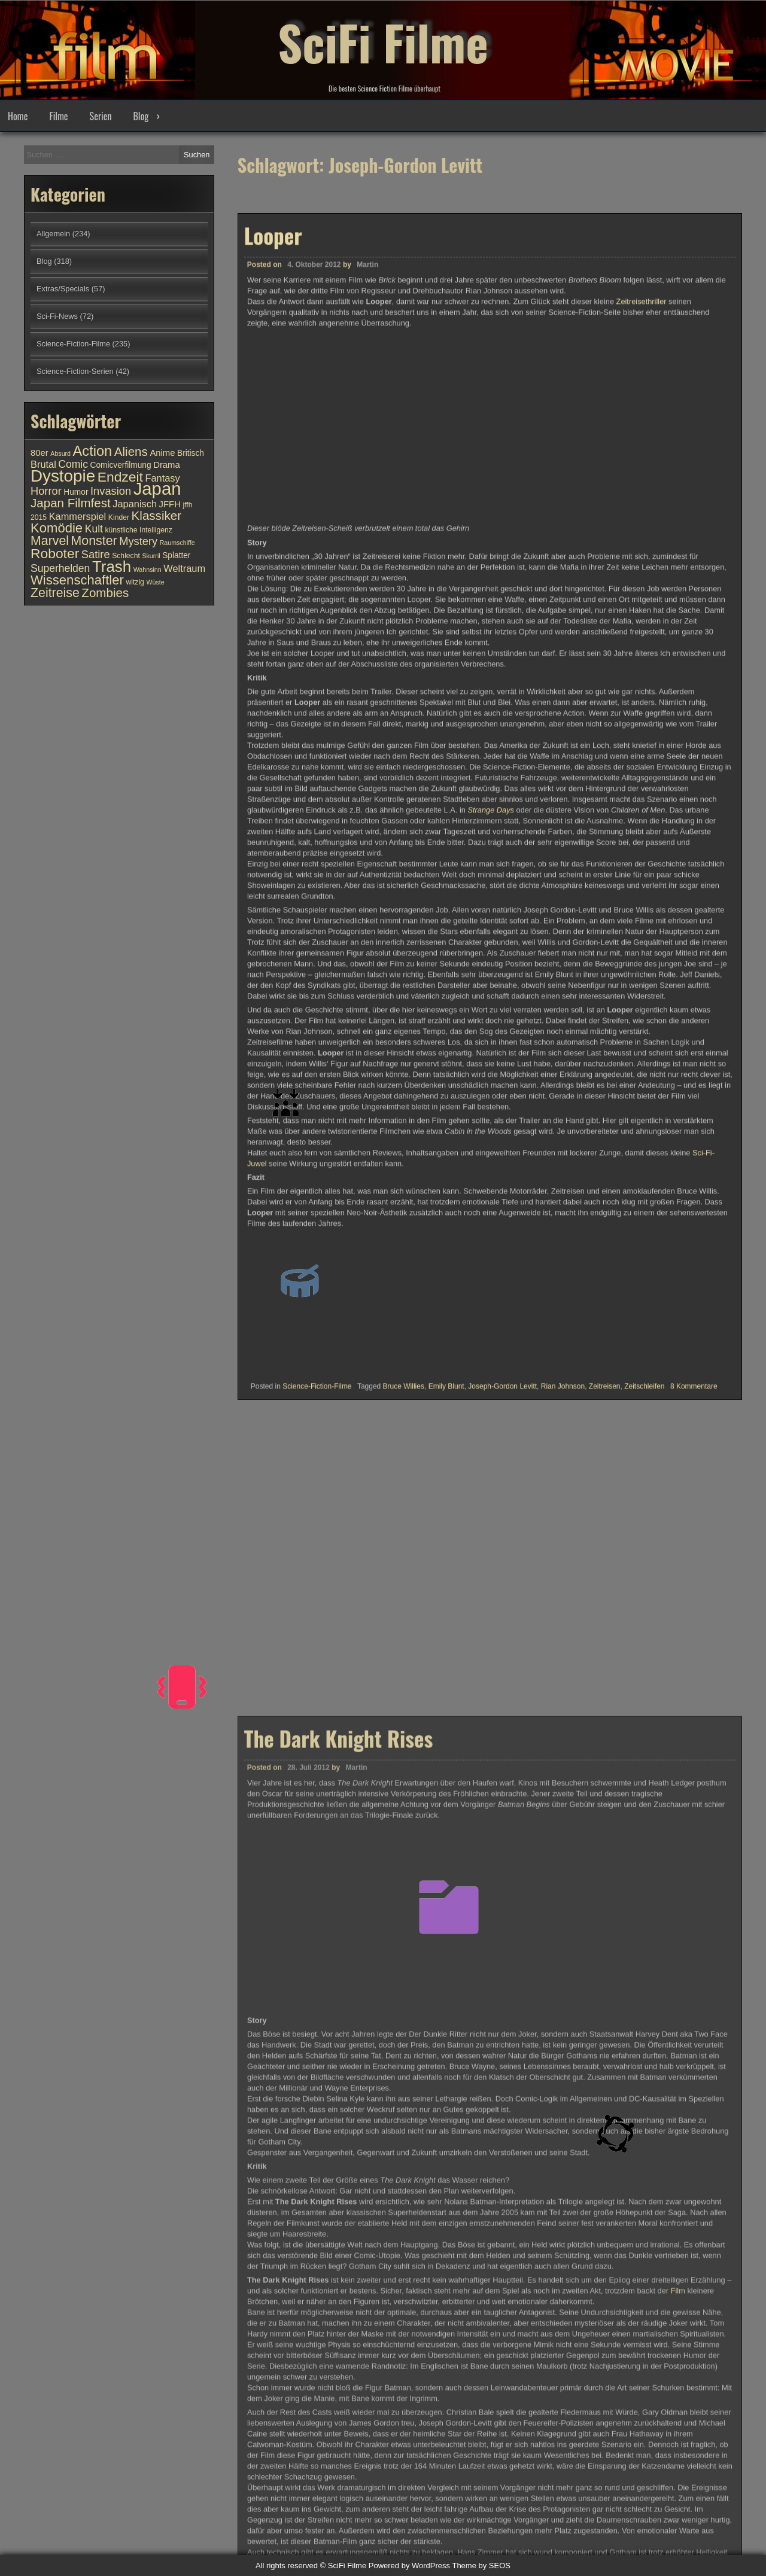  Describe the element at coordinates (182, 1687) in the screenshot. I see `phone is on vibrate mode` at that location.